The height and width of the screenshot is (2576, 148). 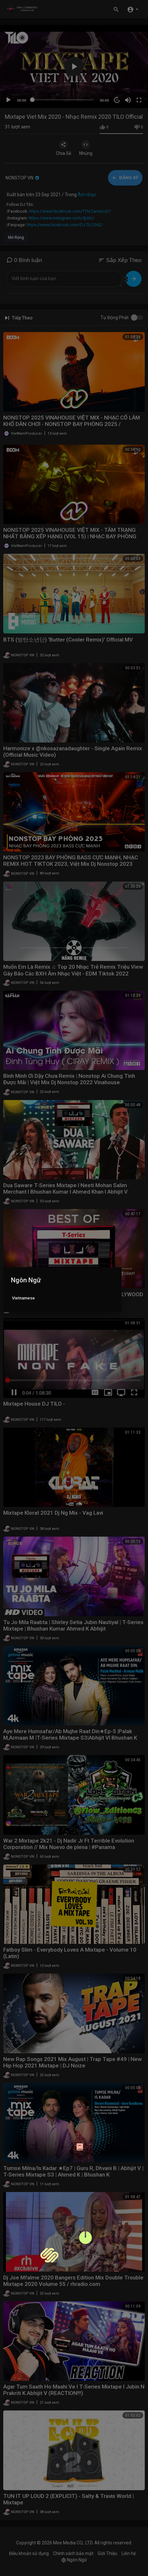 What do you see at coordinates (49, 2255) in the screenshot?
I see `visit or link to Squarespace website` at bounding box center [49, 2255].